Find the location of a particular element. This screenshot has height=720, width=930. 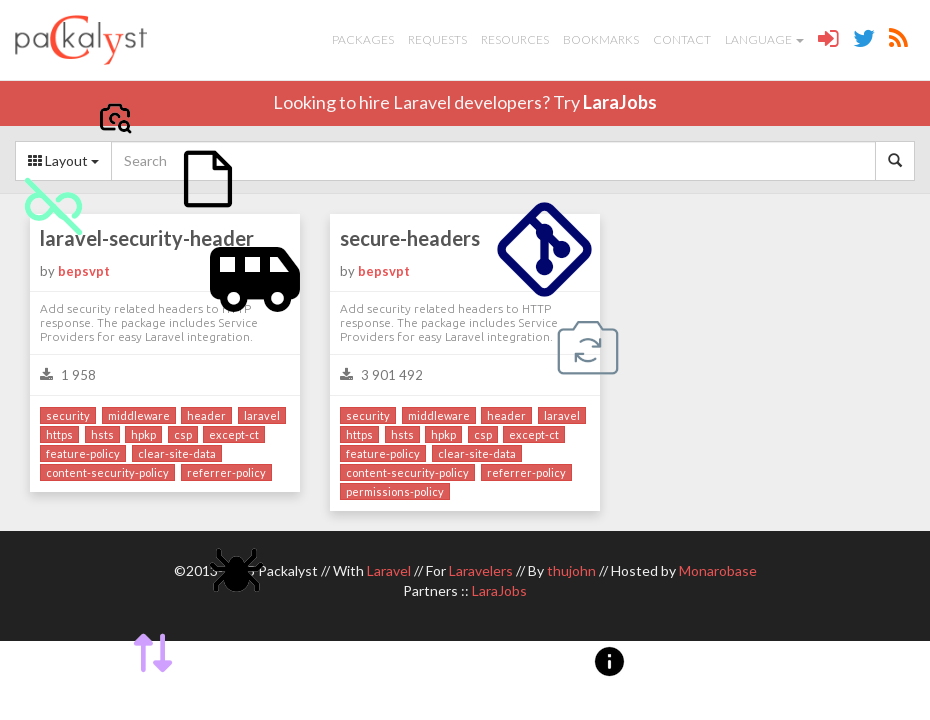

switch between front and rear camera is located at coordinates (588, 349).